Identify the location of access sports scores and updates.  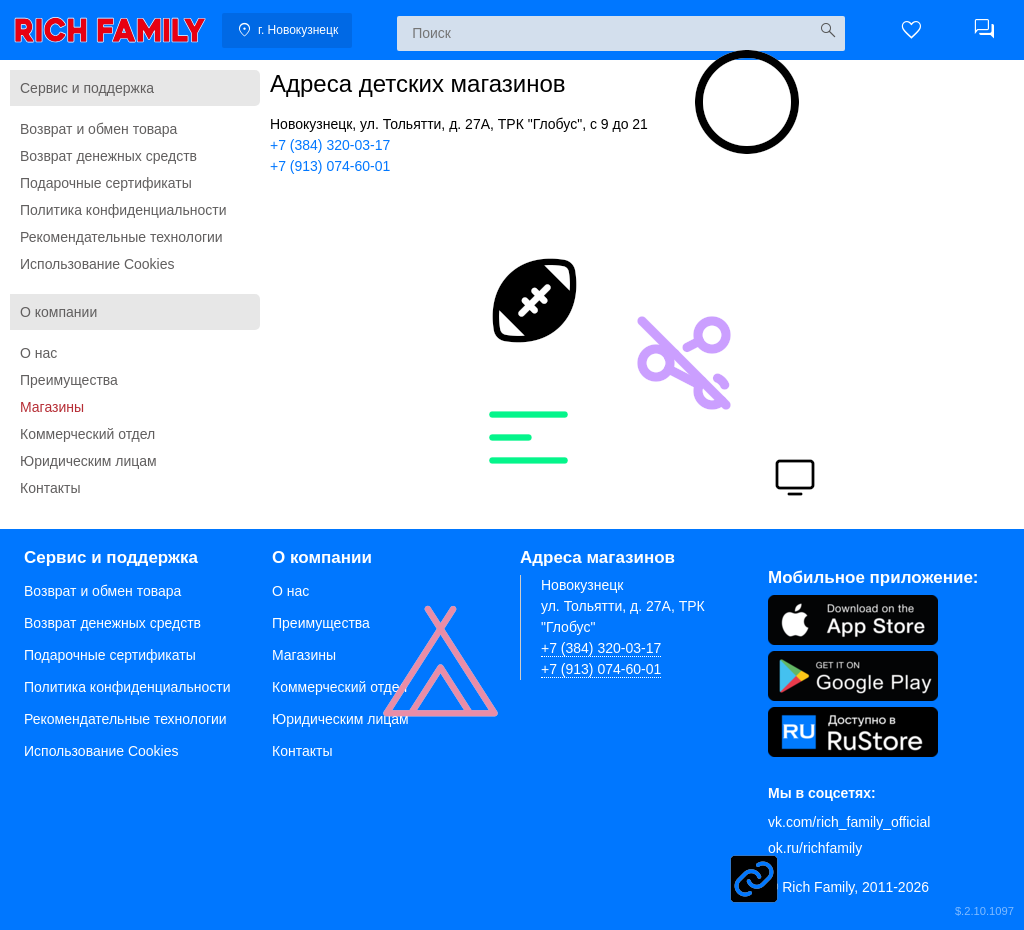
(534, 300).